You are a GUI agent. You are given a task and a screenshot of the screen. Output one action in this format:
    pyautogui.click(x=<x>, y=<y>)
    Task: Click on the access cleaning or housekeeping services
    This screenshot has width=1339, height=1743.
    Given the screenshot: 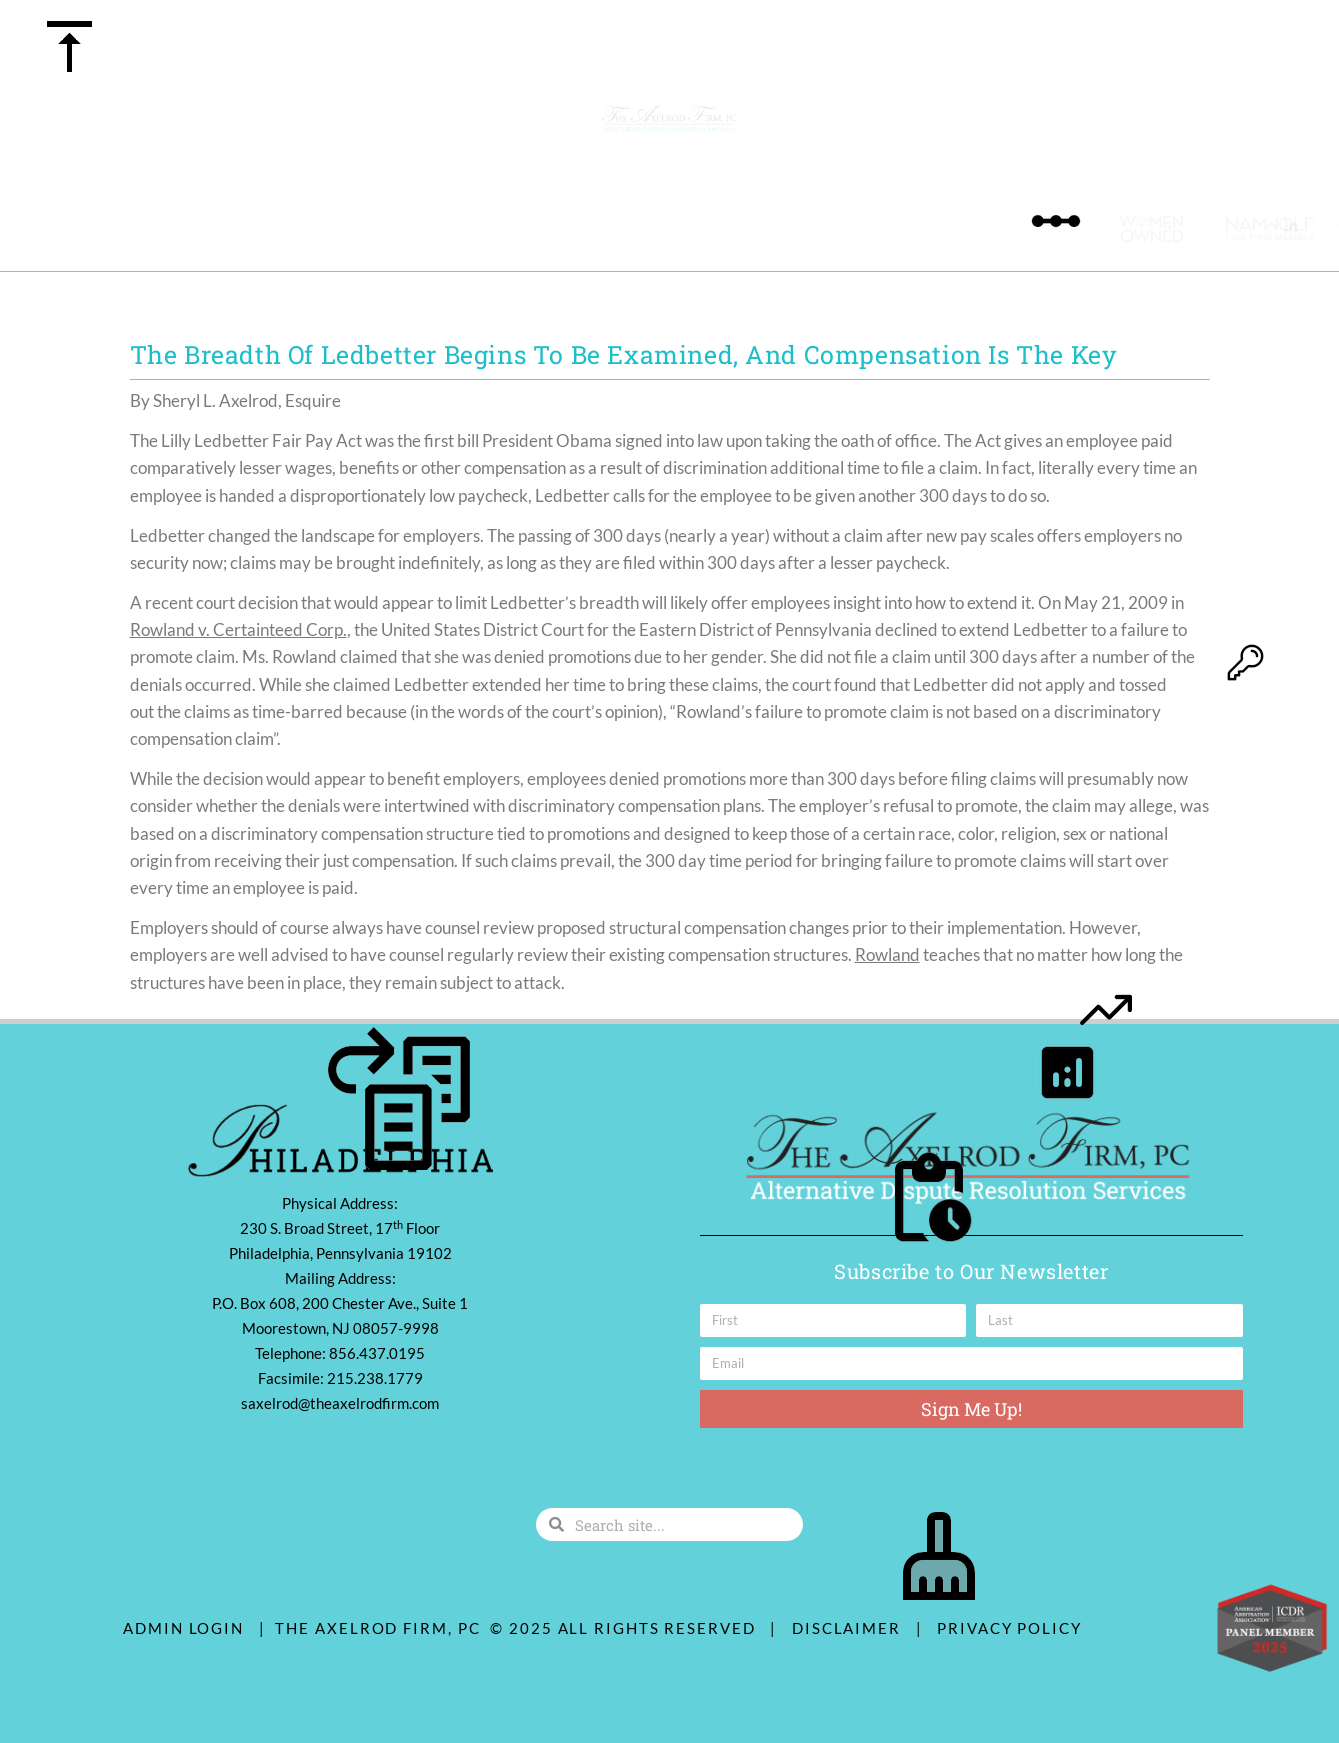 What is the action you would take?
    pyautogui.click(x=939, y=1556)
    